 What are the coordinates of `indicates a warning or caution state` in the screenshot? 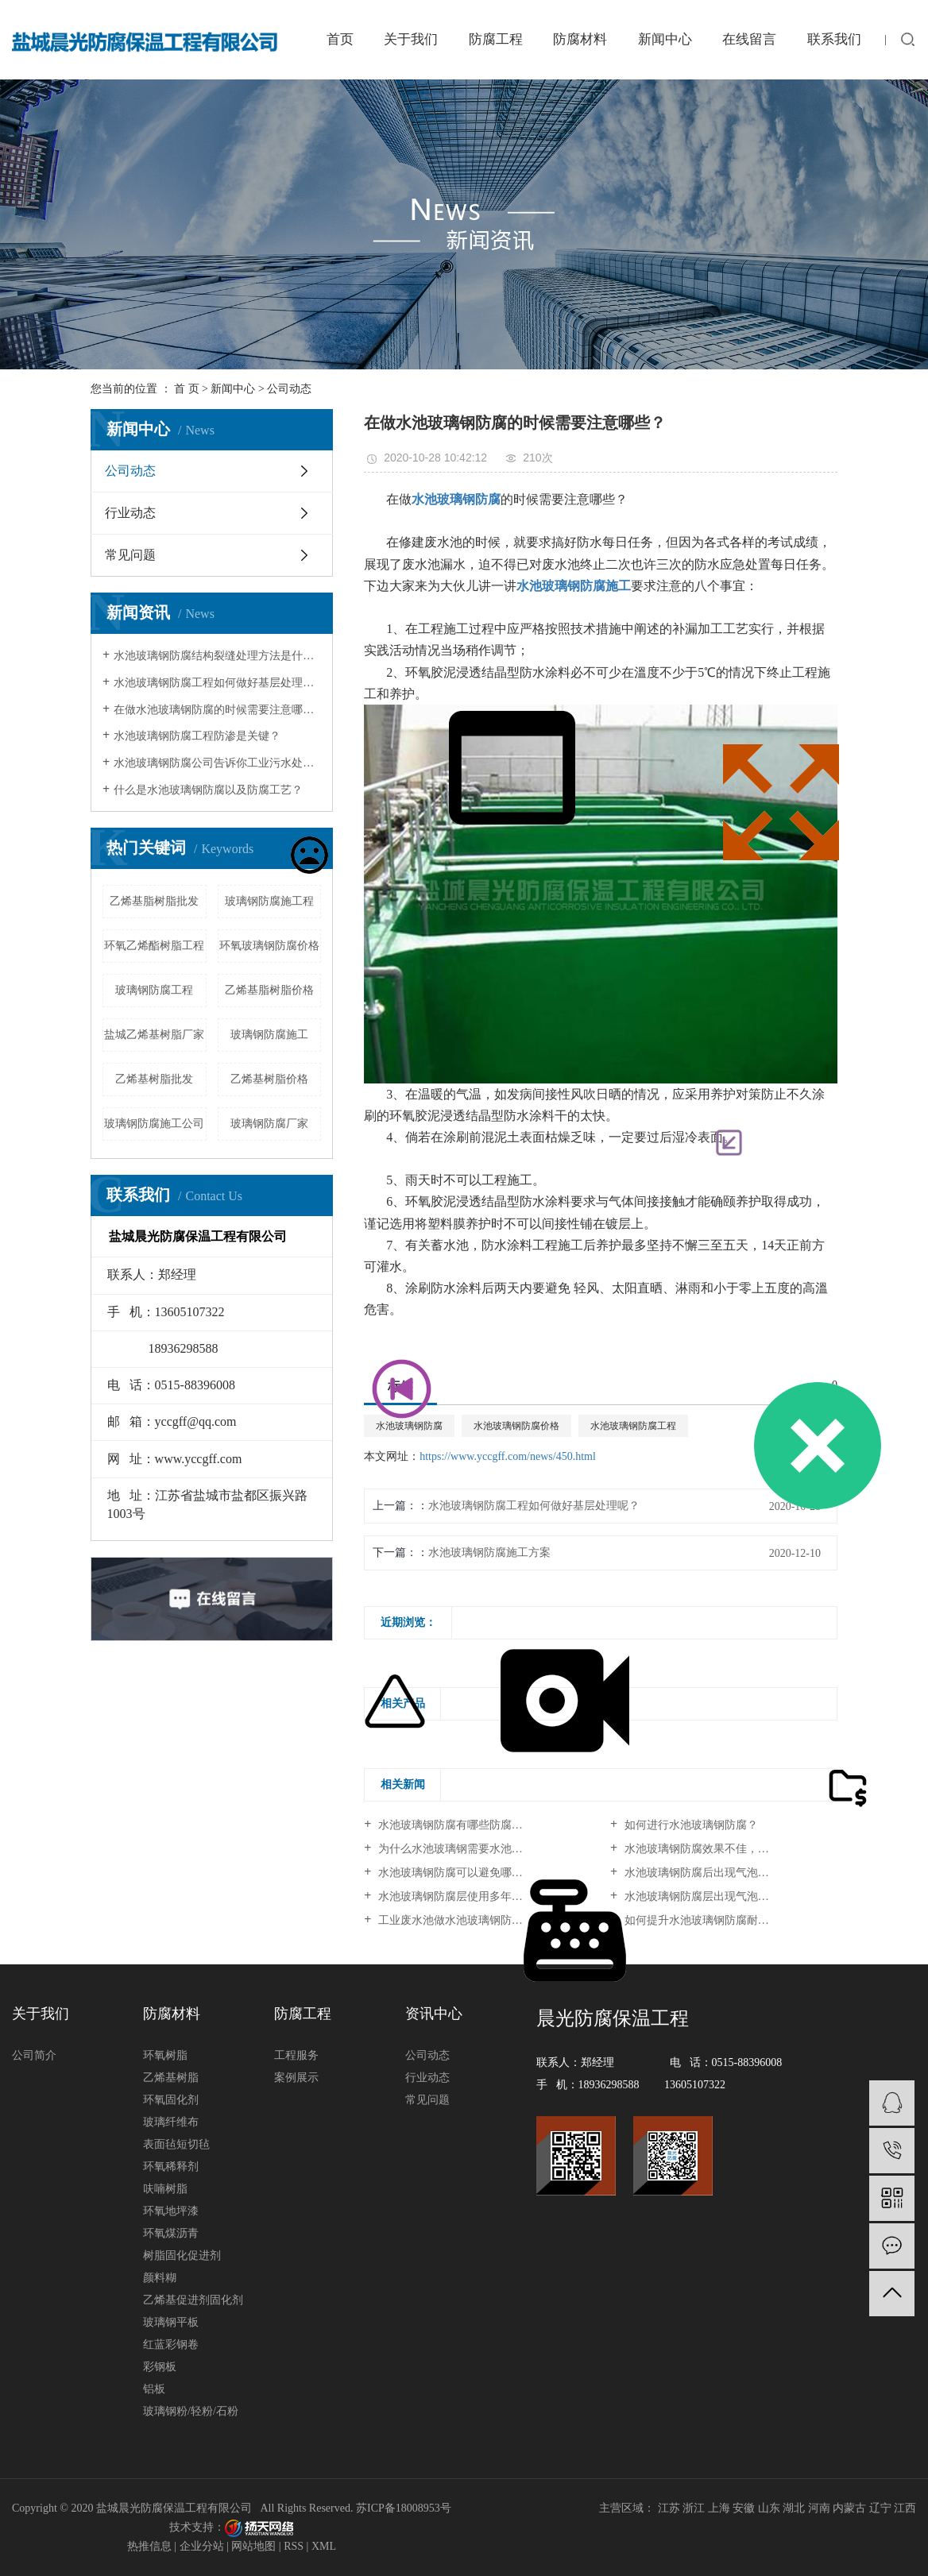 It's located at (395, 1702).